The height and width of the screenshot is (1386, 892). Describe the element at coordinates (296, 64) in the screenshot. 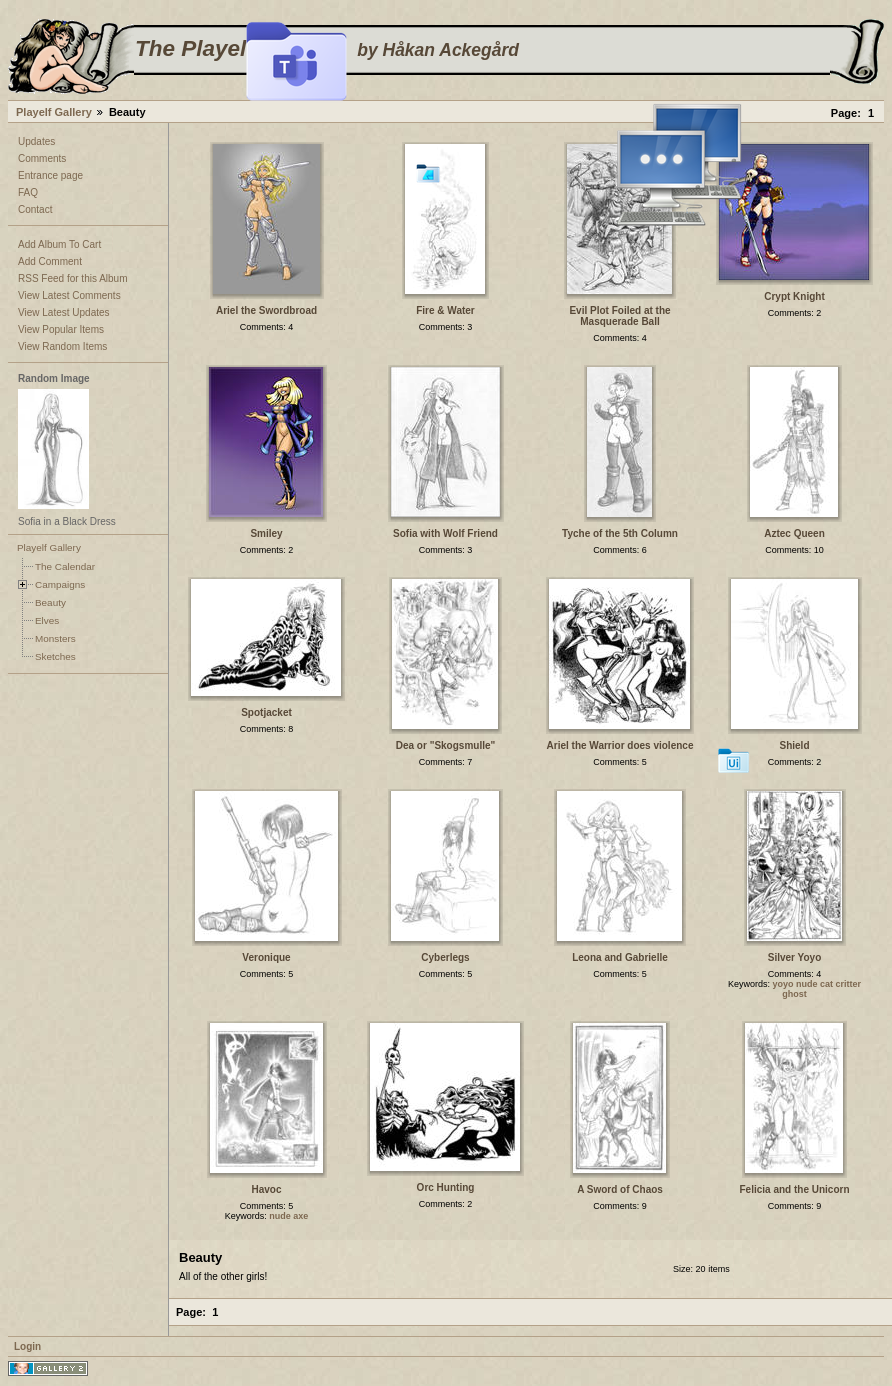

I see `open microsoft teams files folder` at that location.